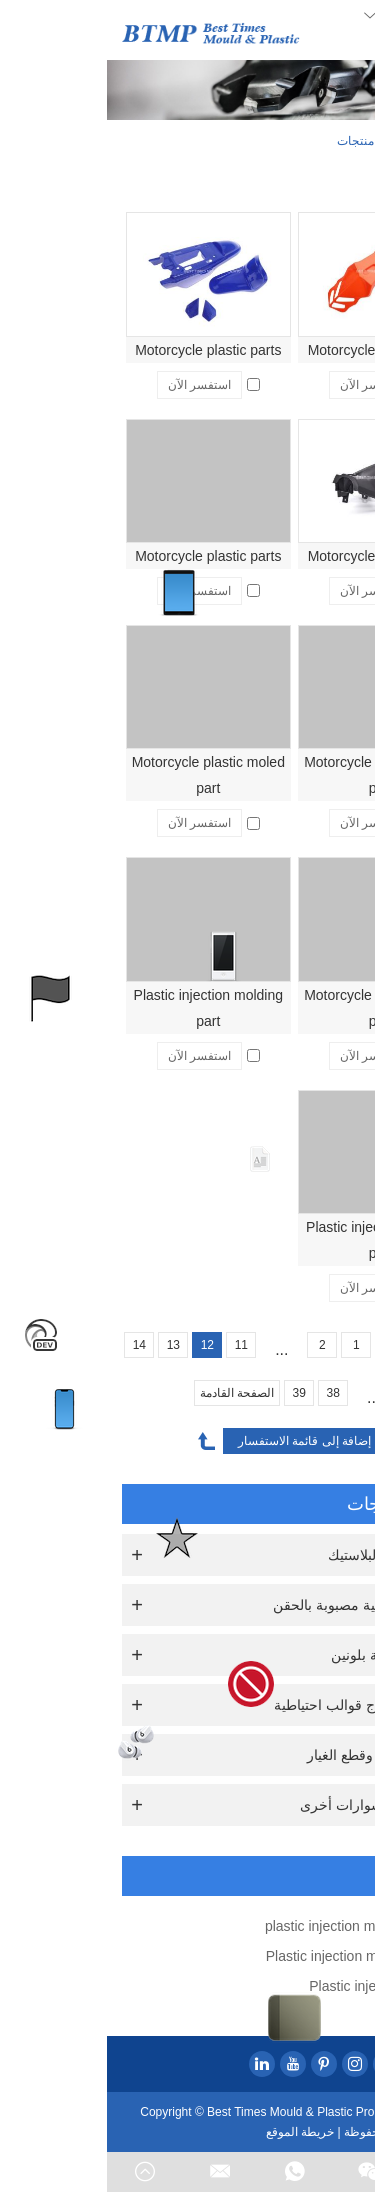 The width and height of the screenshot is (375, 2192). What do you see at coordinates (251, 1684) in the screenshot?
I see `delete or remove selected item` at bounding box center [251, 1684].